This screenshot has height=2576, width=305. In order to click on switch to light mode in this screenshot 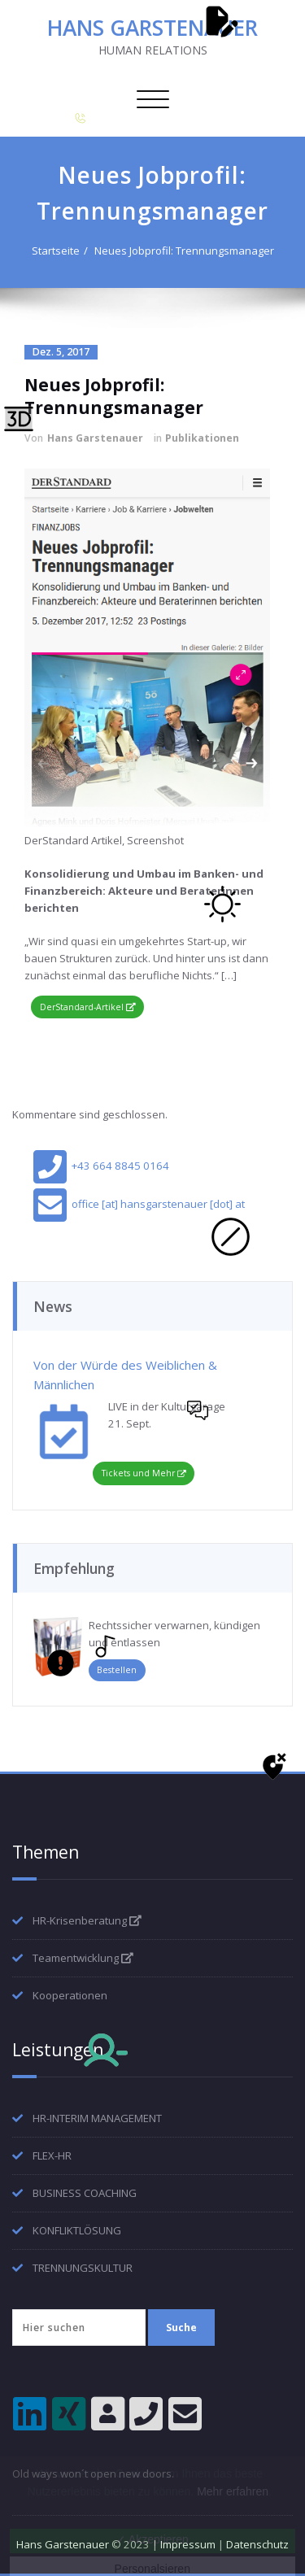, I will do `click(222, 904)`.